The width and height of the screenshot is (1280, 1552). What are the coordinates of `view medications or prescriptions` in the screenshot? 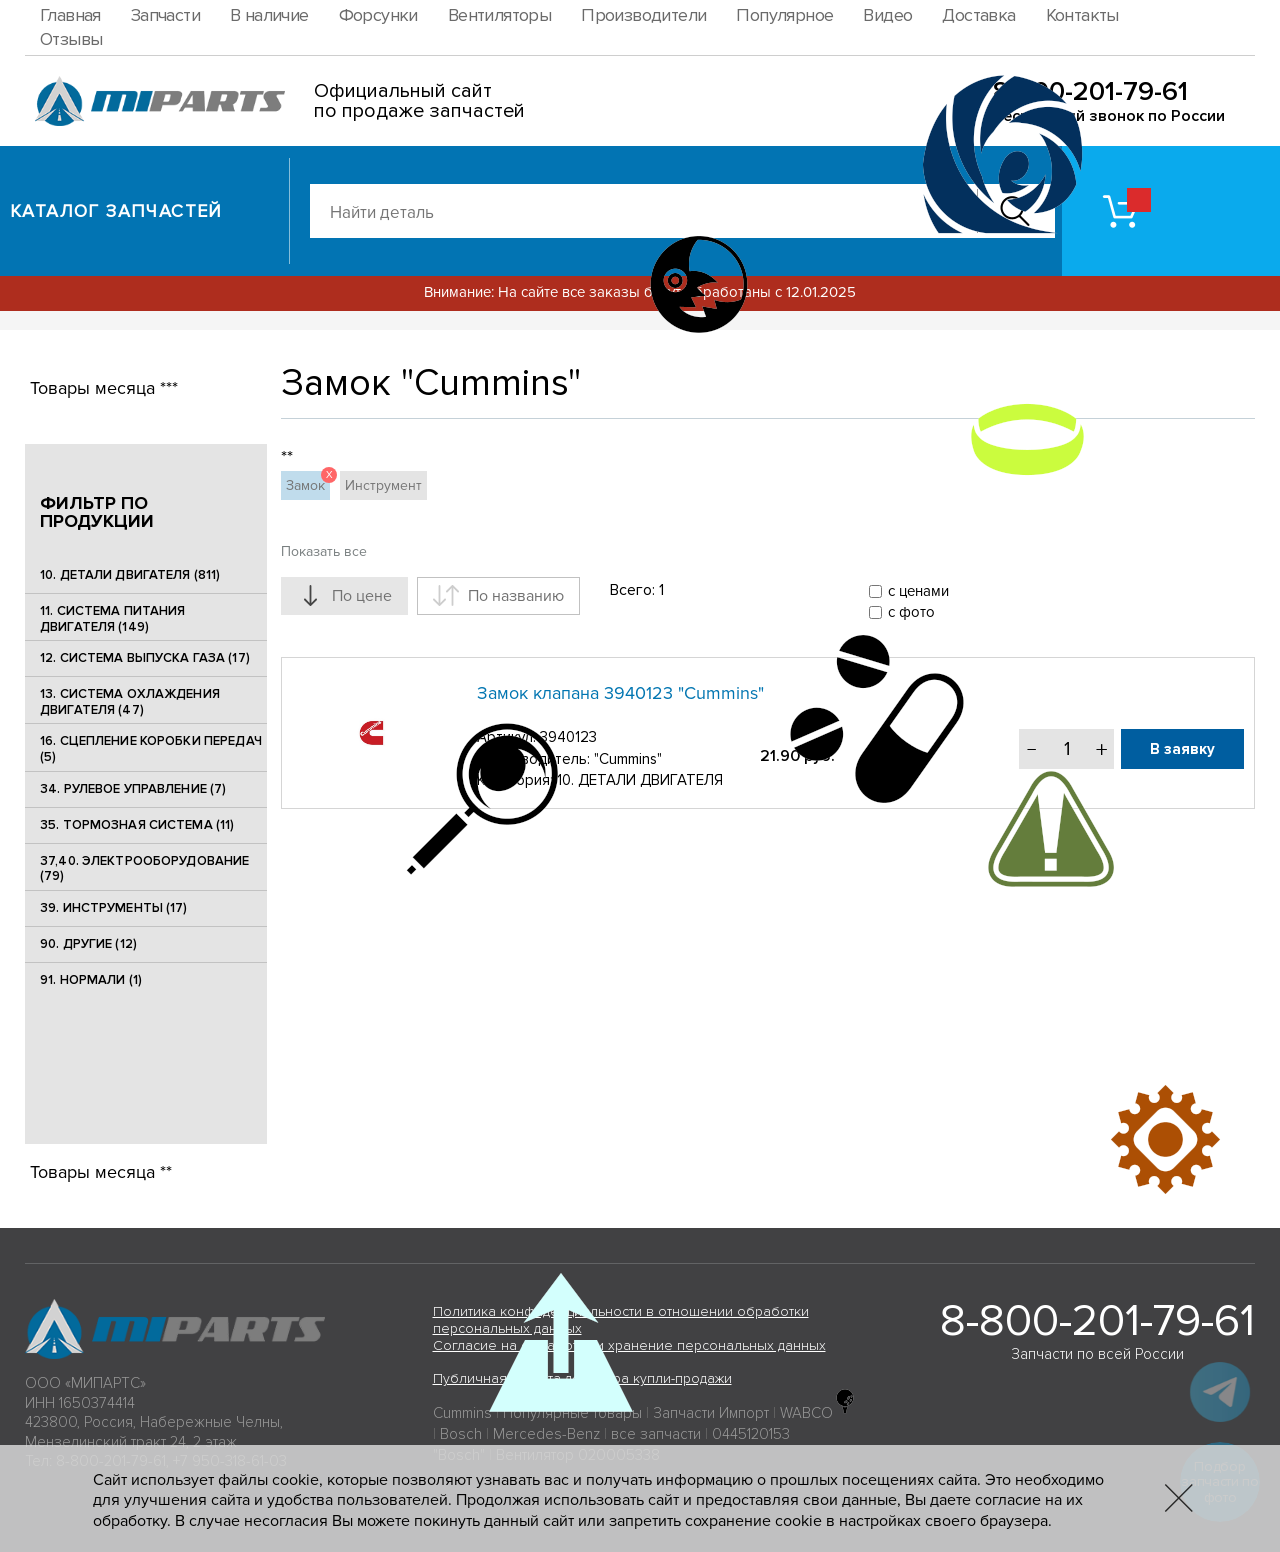 It's located at (877, 719).